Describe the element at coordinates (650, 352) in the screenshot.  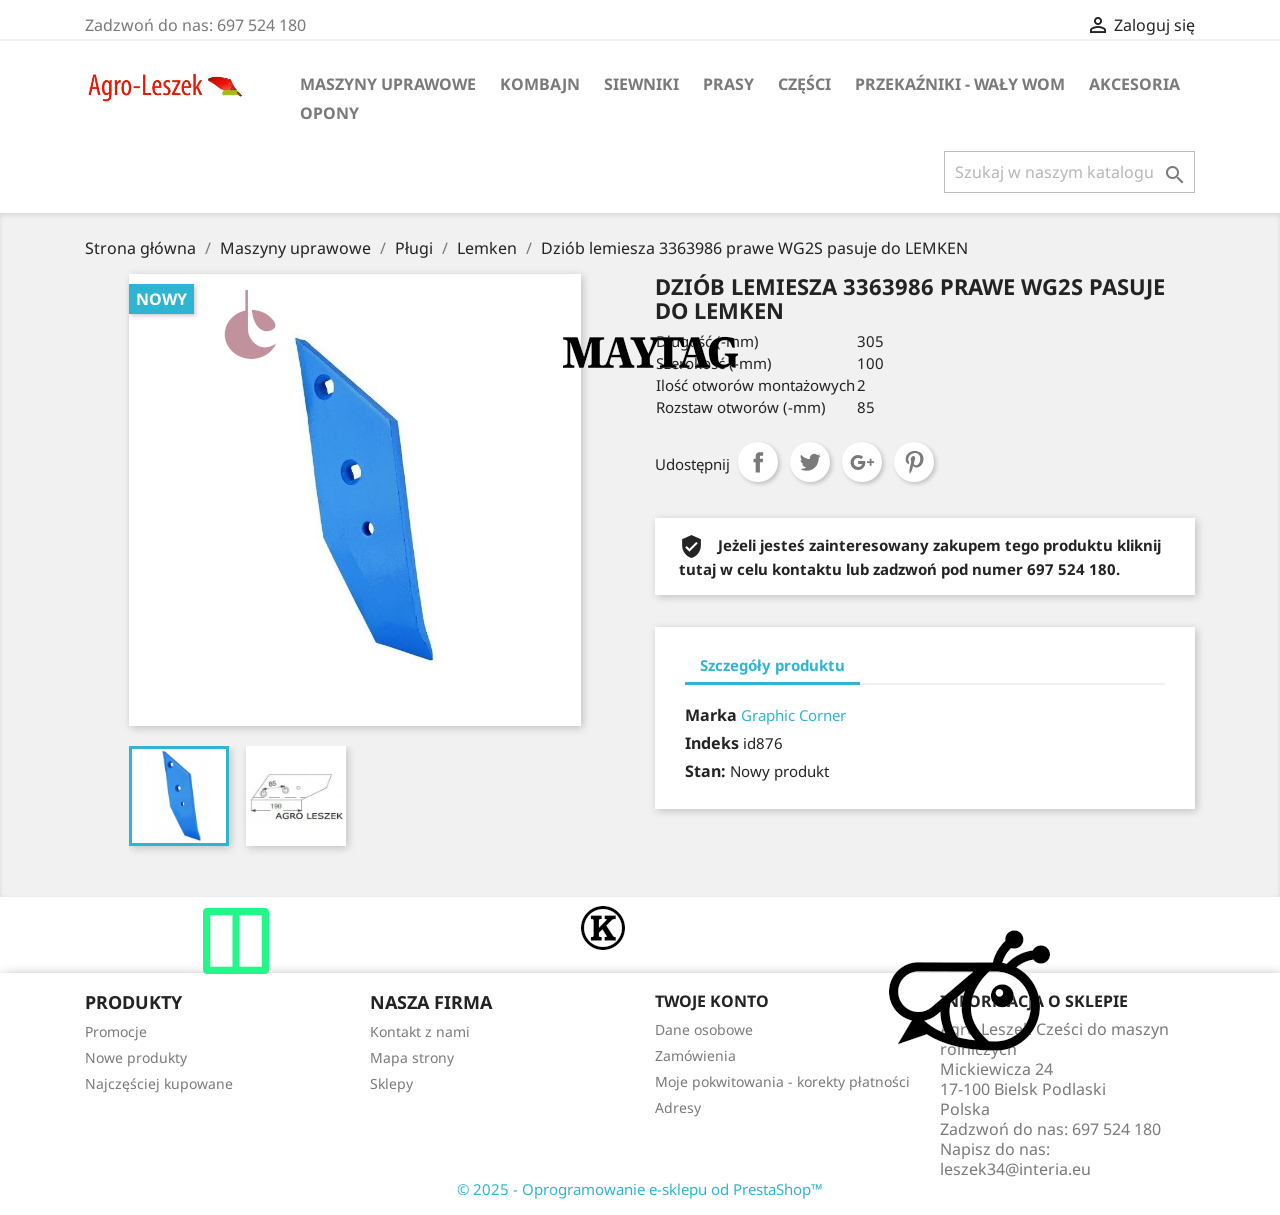
I see `maytag brand logo` at that location.